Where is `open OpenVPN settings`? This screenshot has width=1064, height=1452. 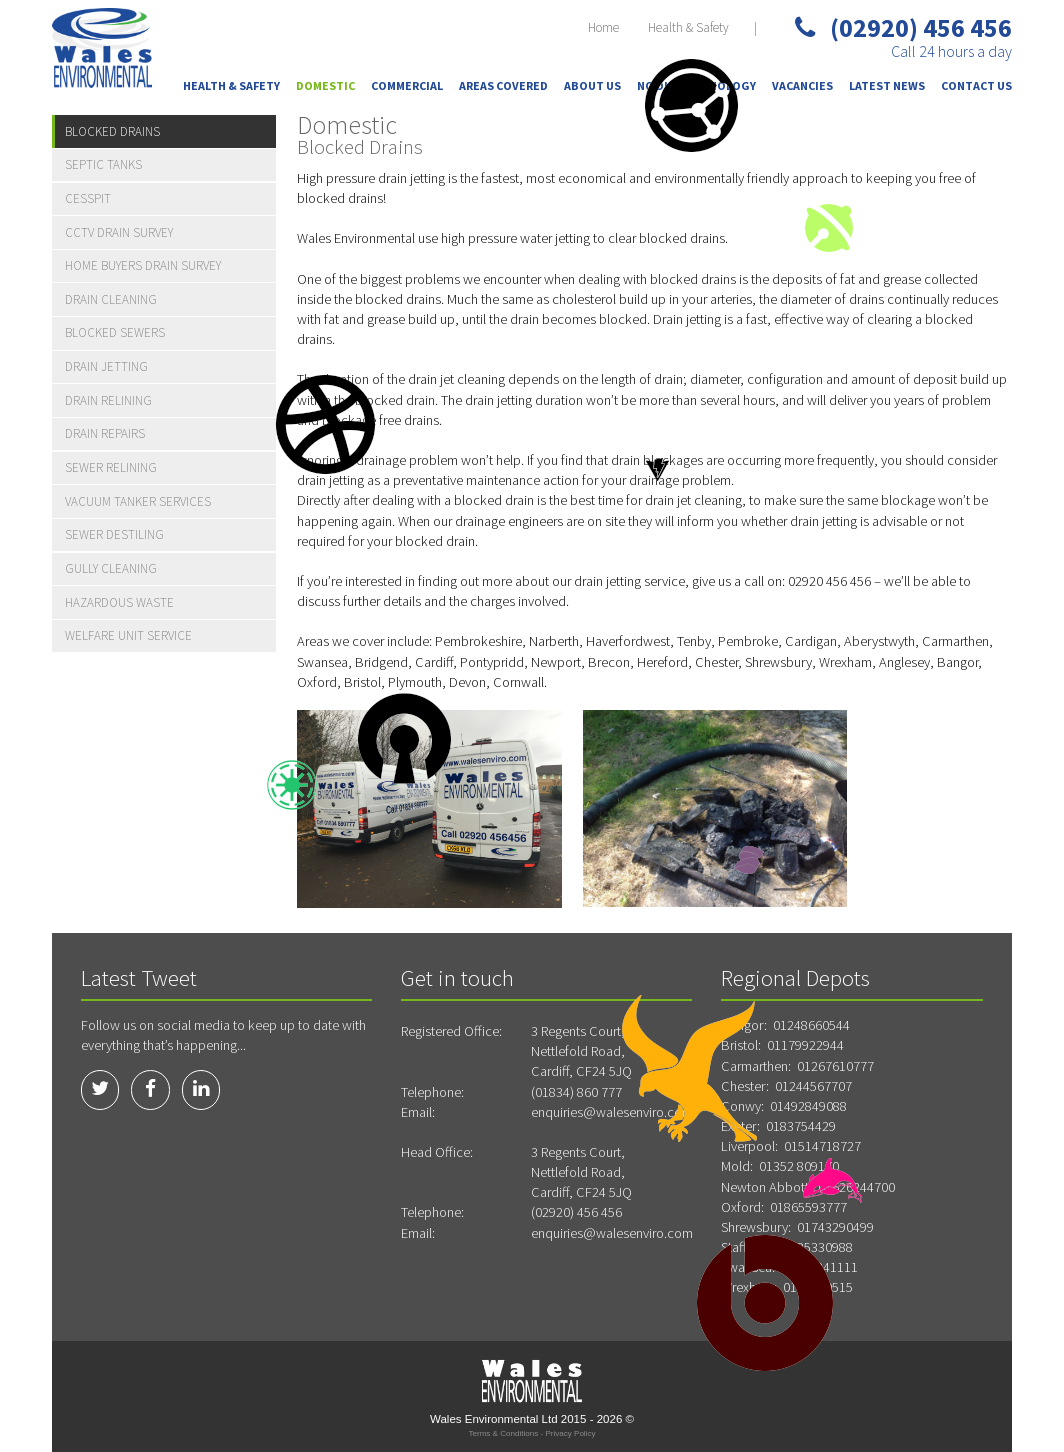 open OpenVPN settings is located at coordinates (404, 738).